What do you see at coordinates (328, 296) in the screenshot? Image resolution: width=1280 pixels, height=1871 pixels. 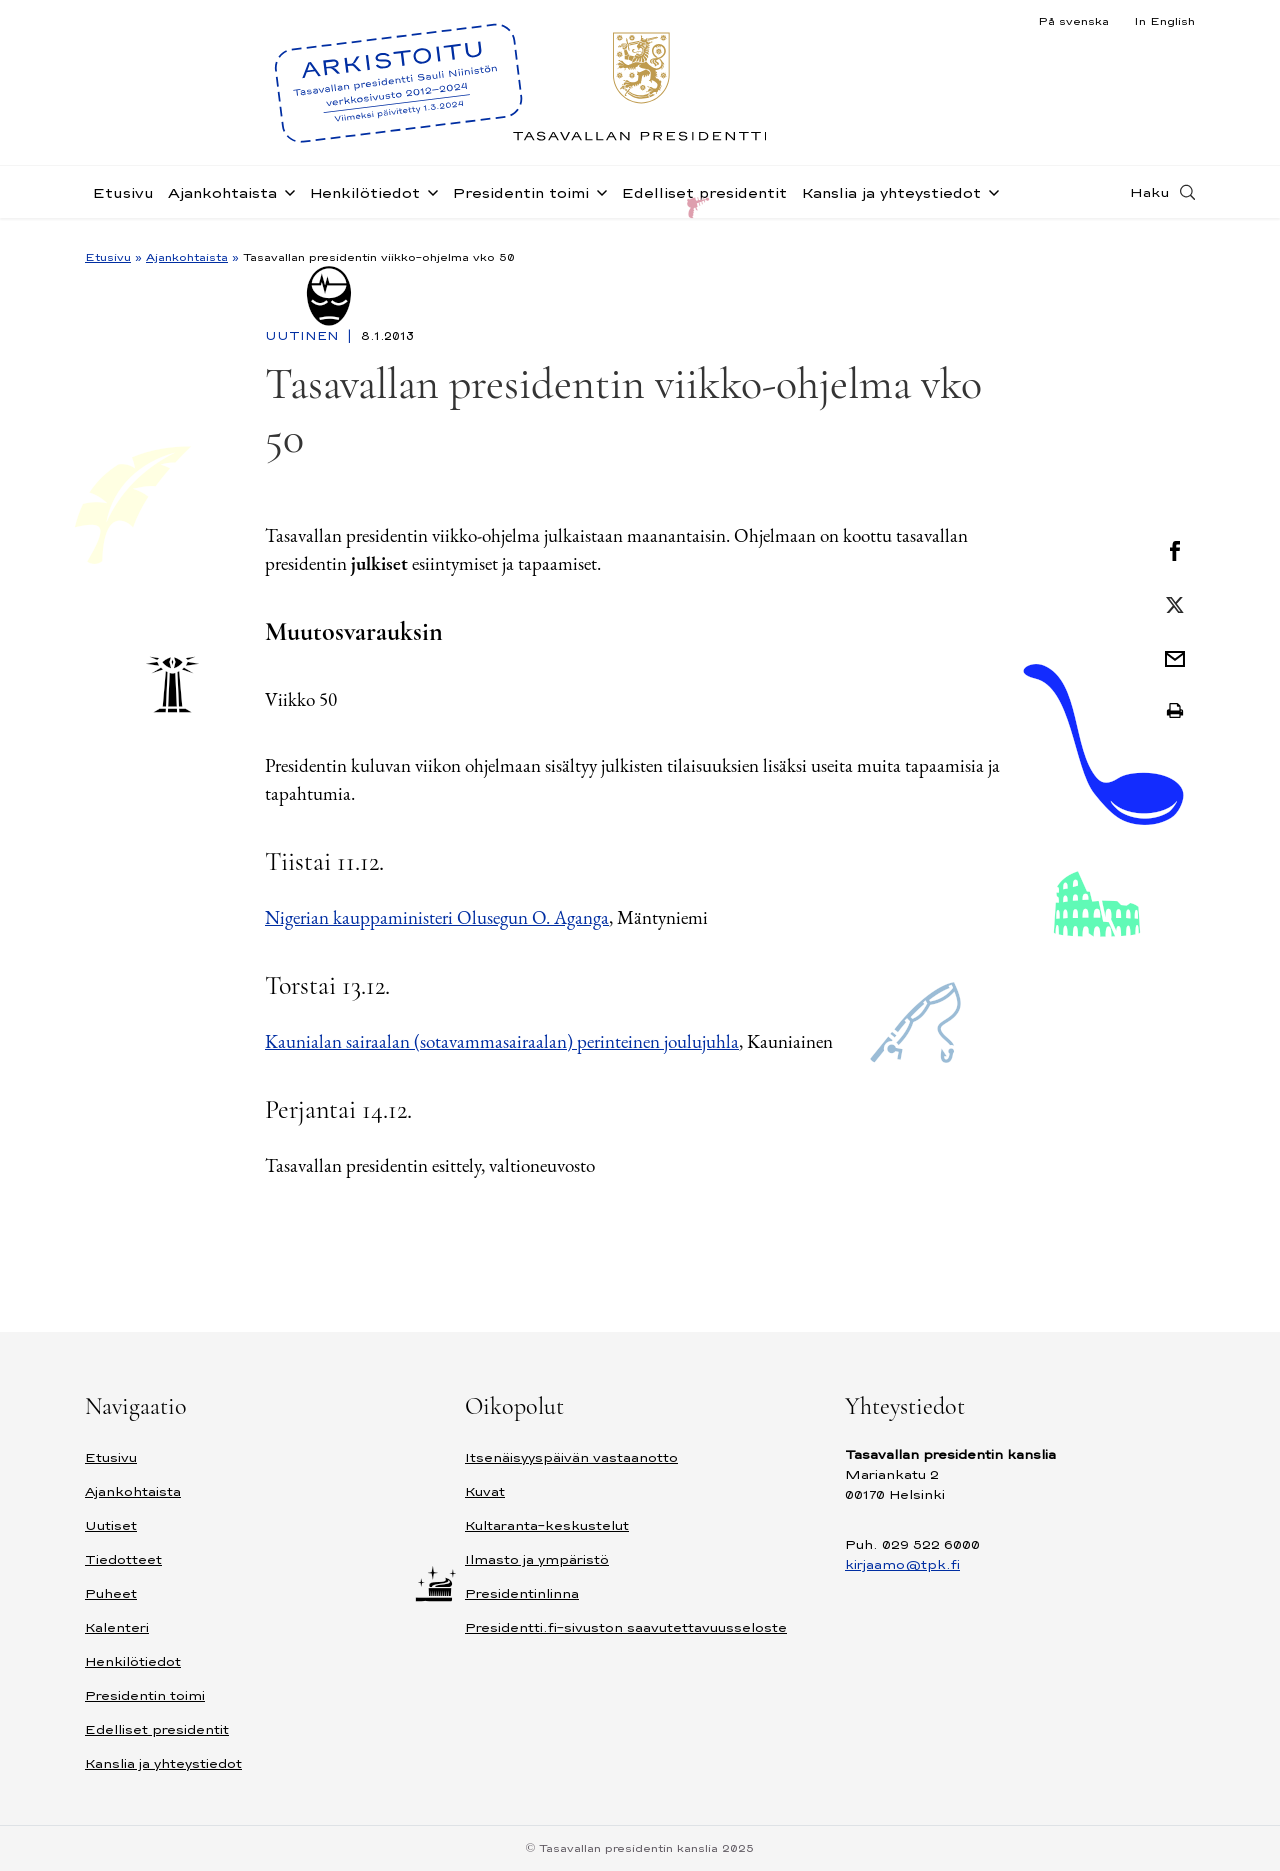 I see `indicates player is in a coma or unconscious state` at bounding box center [328, 296].